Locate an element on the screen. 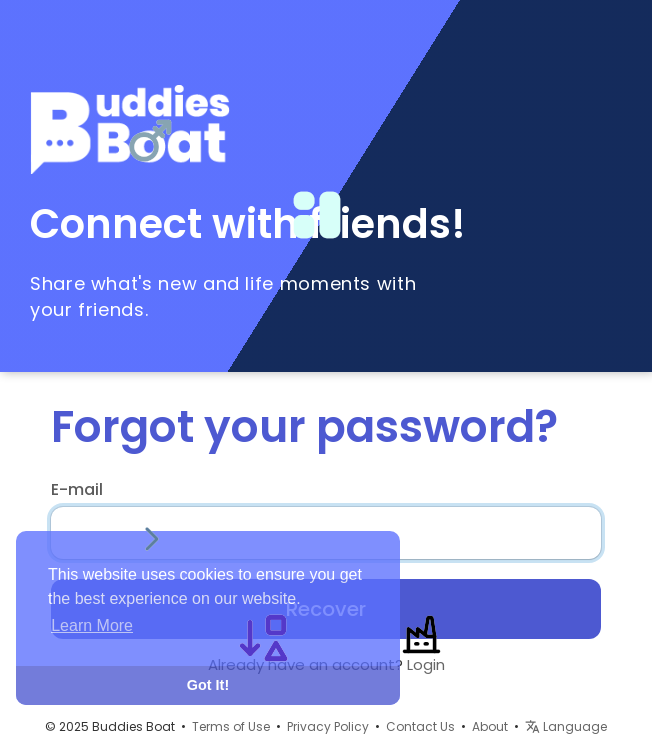 The height and width of the screenshot is (745, 652). indicates androgynous or non-binary gender identity is located at coordinates (151, 139).